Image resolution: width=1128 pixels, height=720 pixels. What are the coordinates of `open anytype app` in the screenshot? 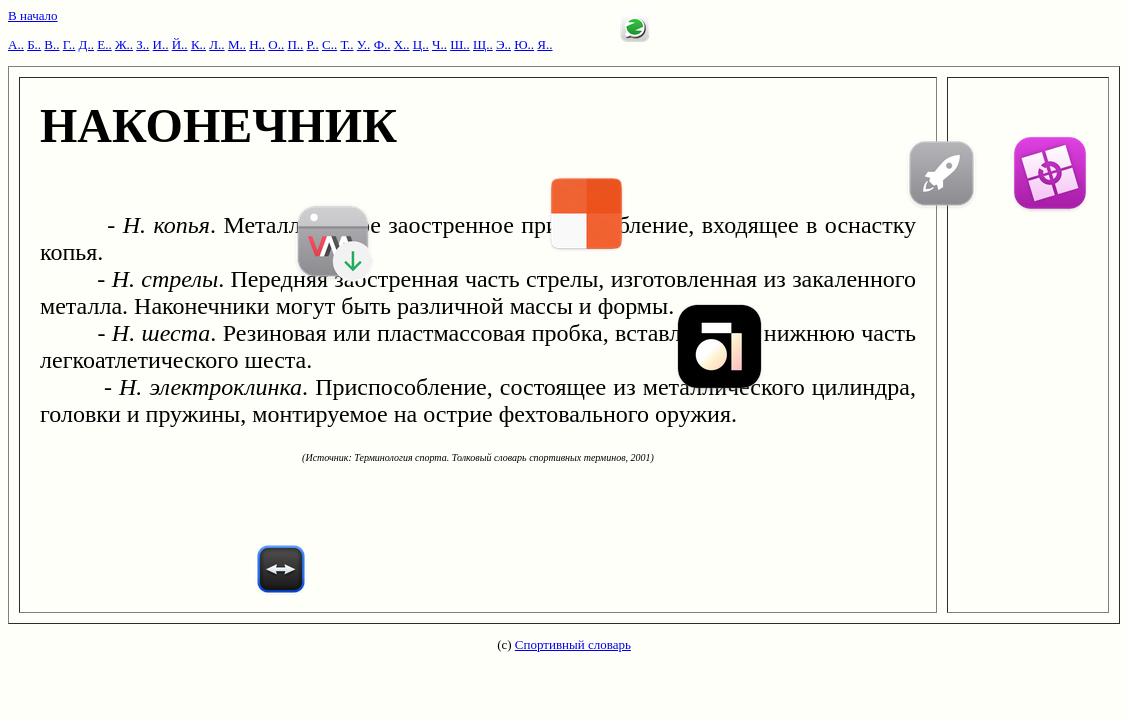 It's located at (719, 346).